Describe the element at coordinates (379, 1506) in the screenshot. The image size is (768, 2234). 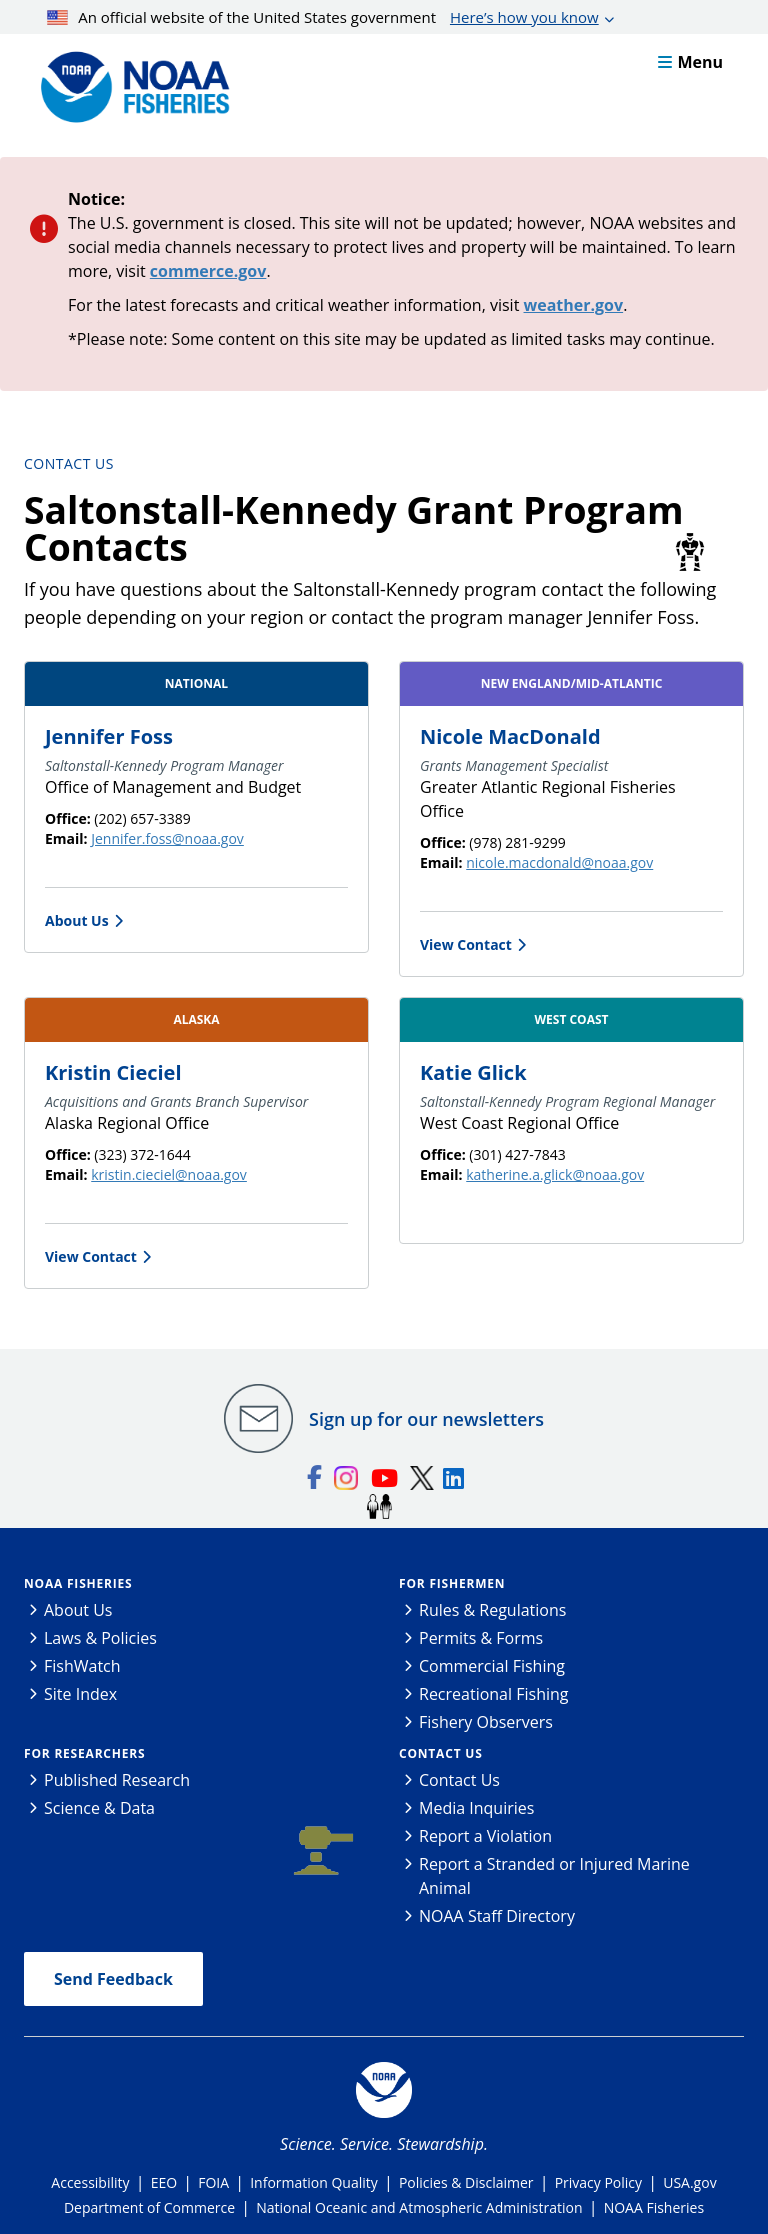
I see `swap character or avatar body` at that location.